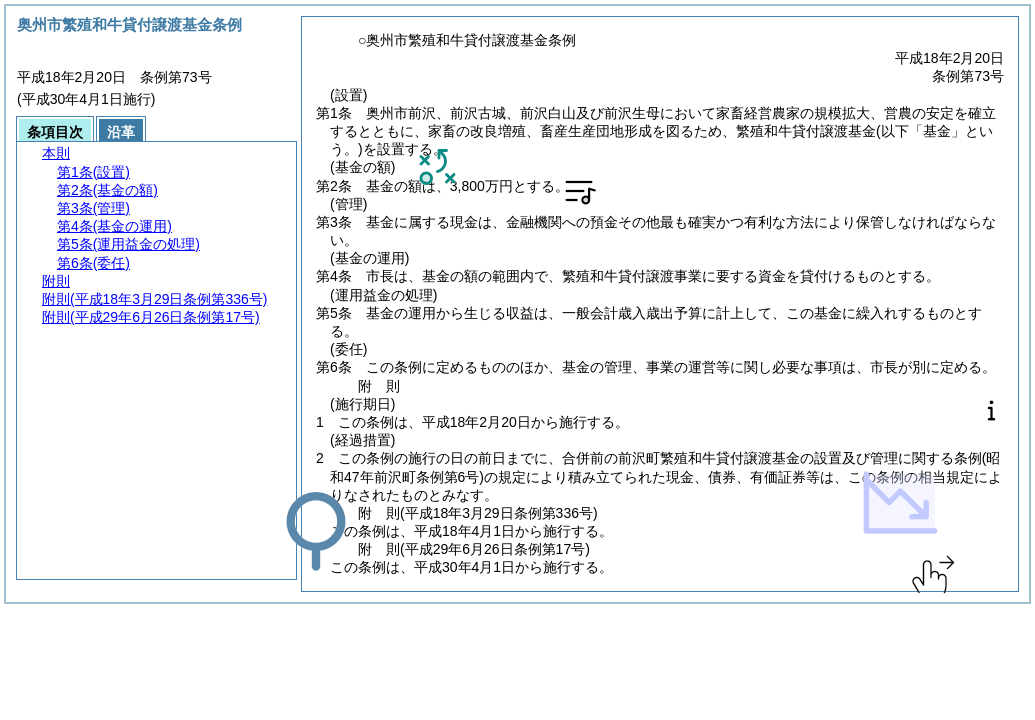 The image size is (1035, 720). Describe the element at coordinates (436, 167) in the screenshot. I see `view game plan or strategy options` at that location.